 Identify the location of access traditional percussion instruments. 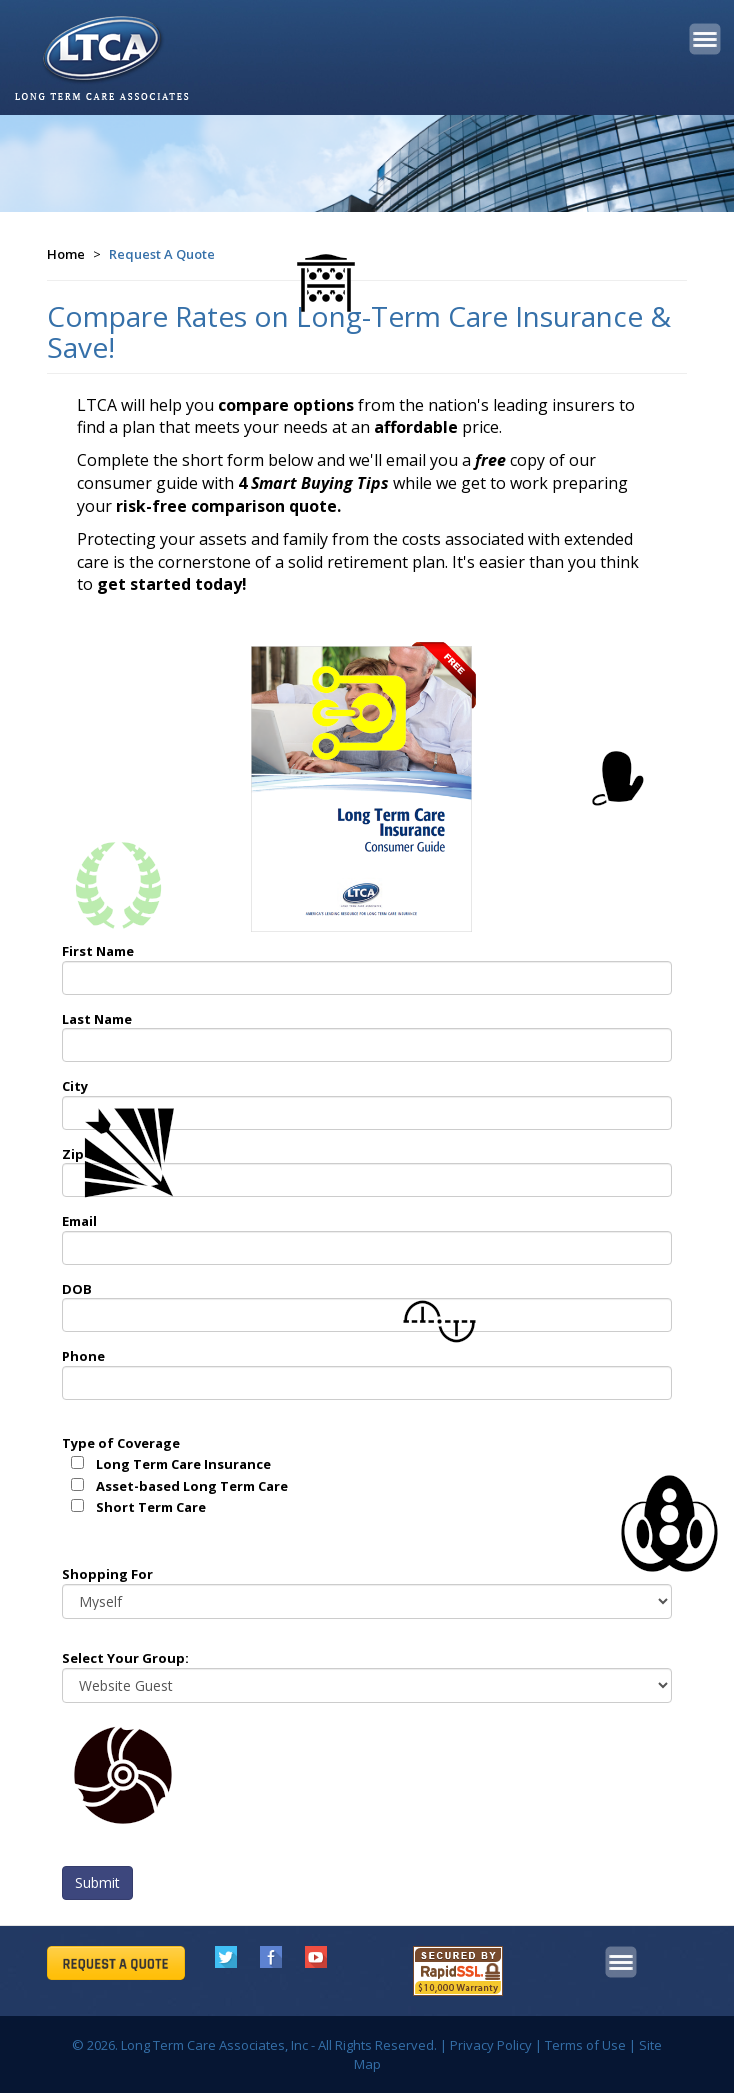
(326, 283).